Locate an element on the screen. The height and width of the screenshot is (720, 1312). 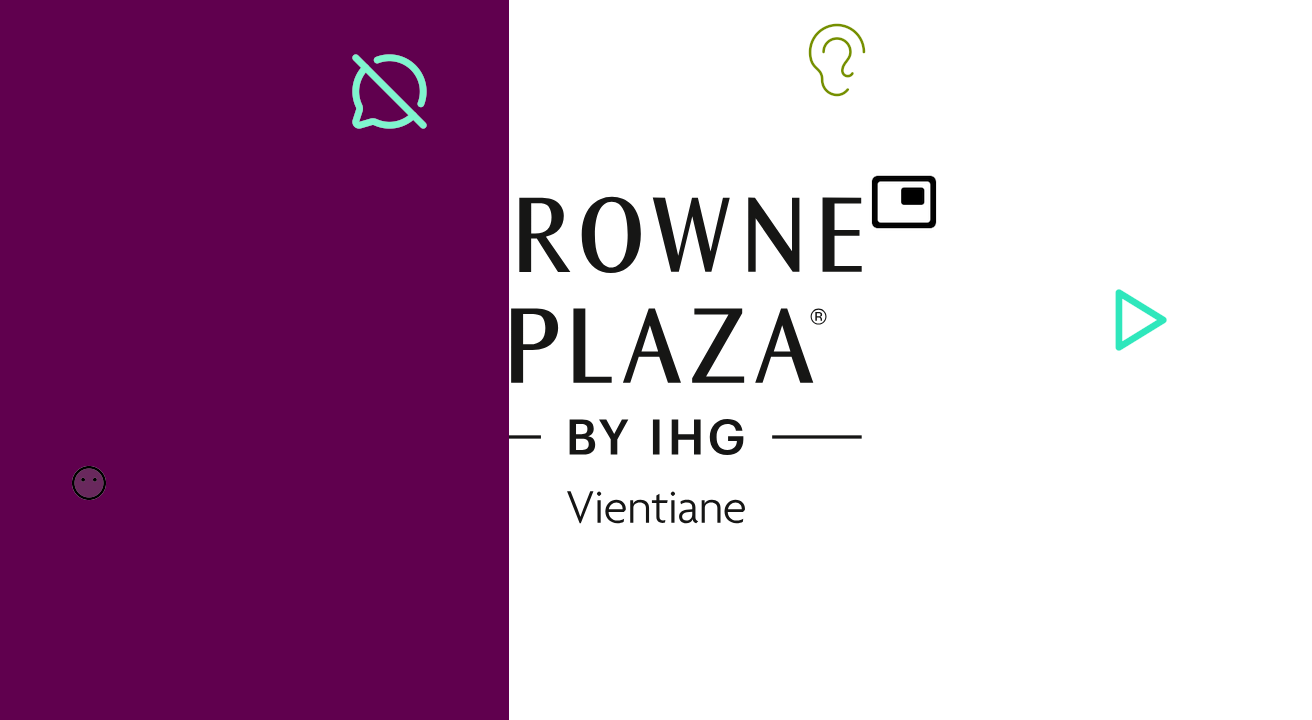
play media or start playback is located at coordinates (1136, 320).